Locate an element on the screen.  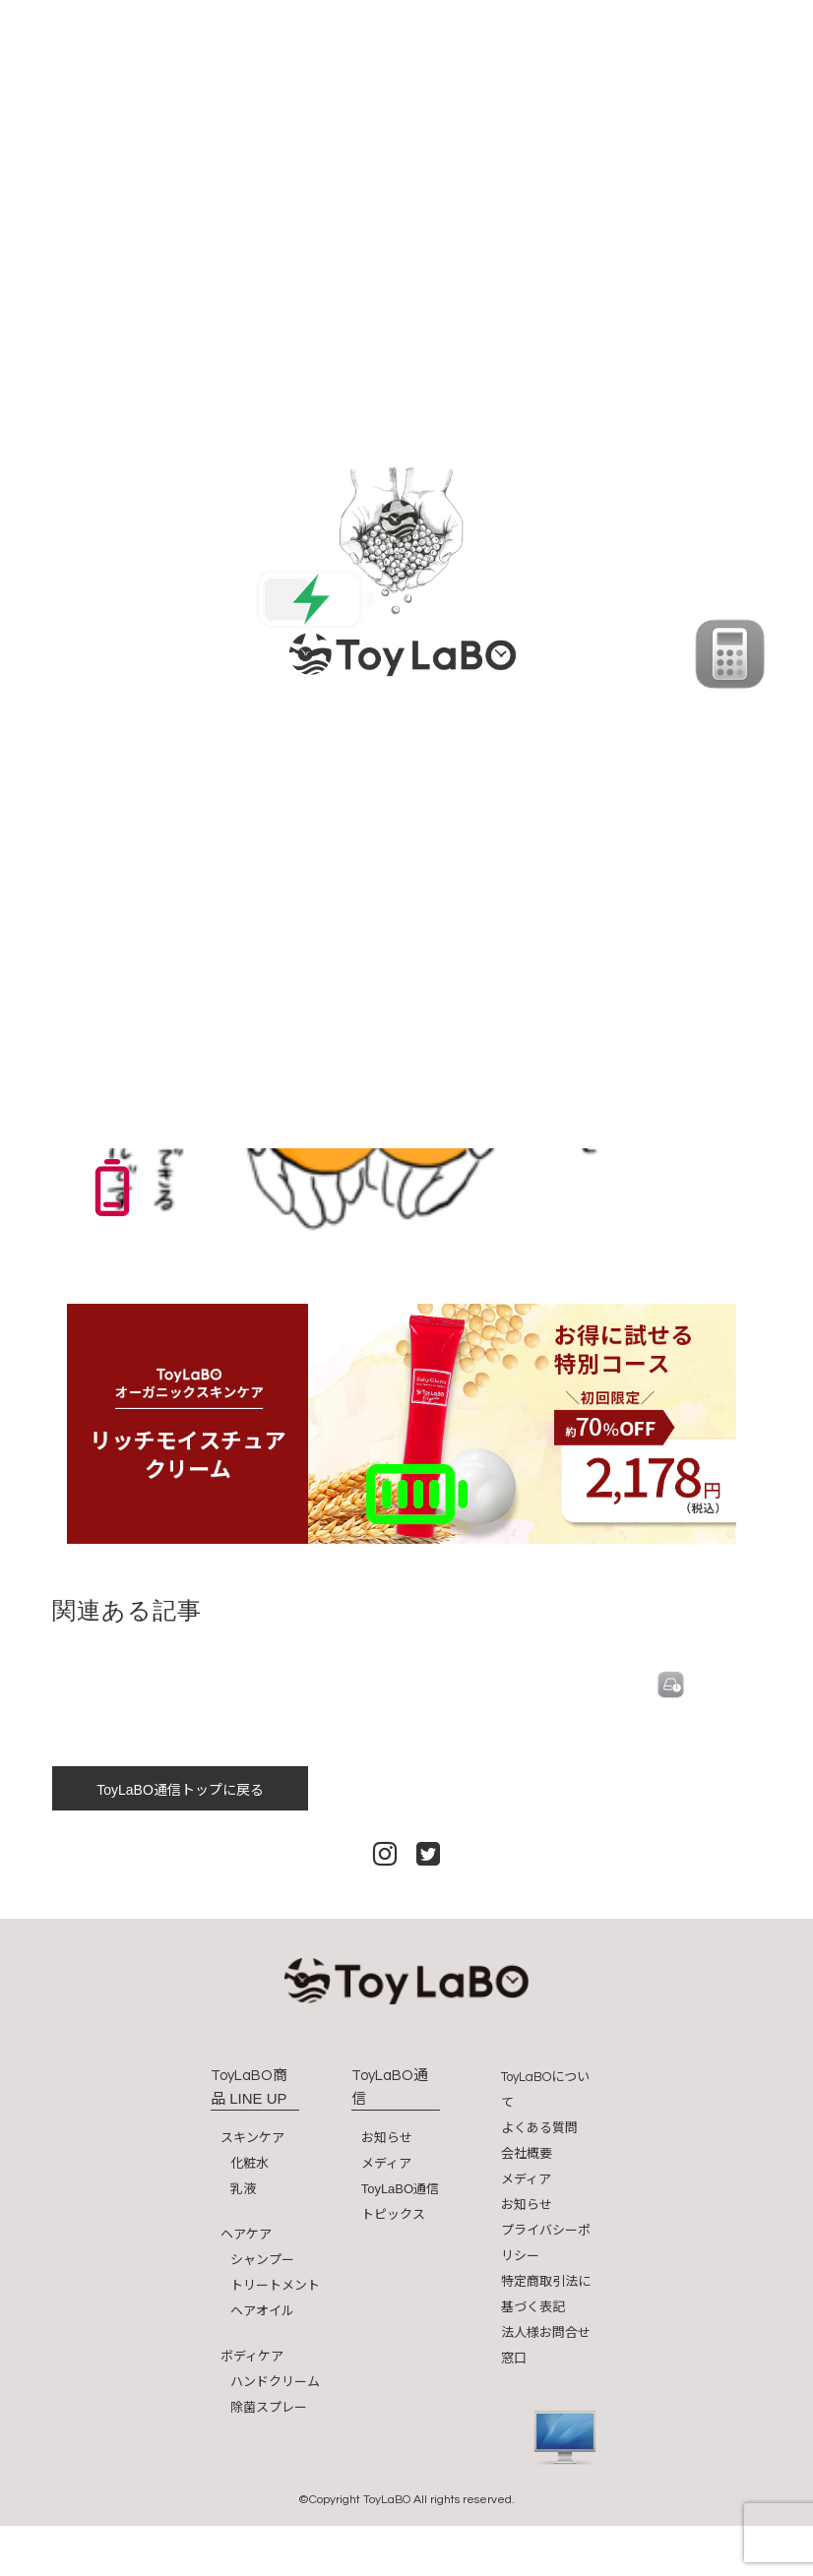
battery at 50% and currently charging is located at coordinates (315, 599).